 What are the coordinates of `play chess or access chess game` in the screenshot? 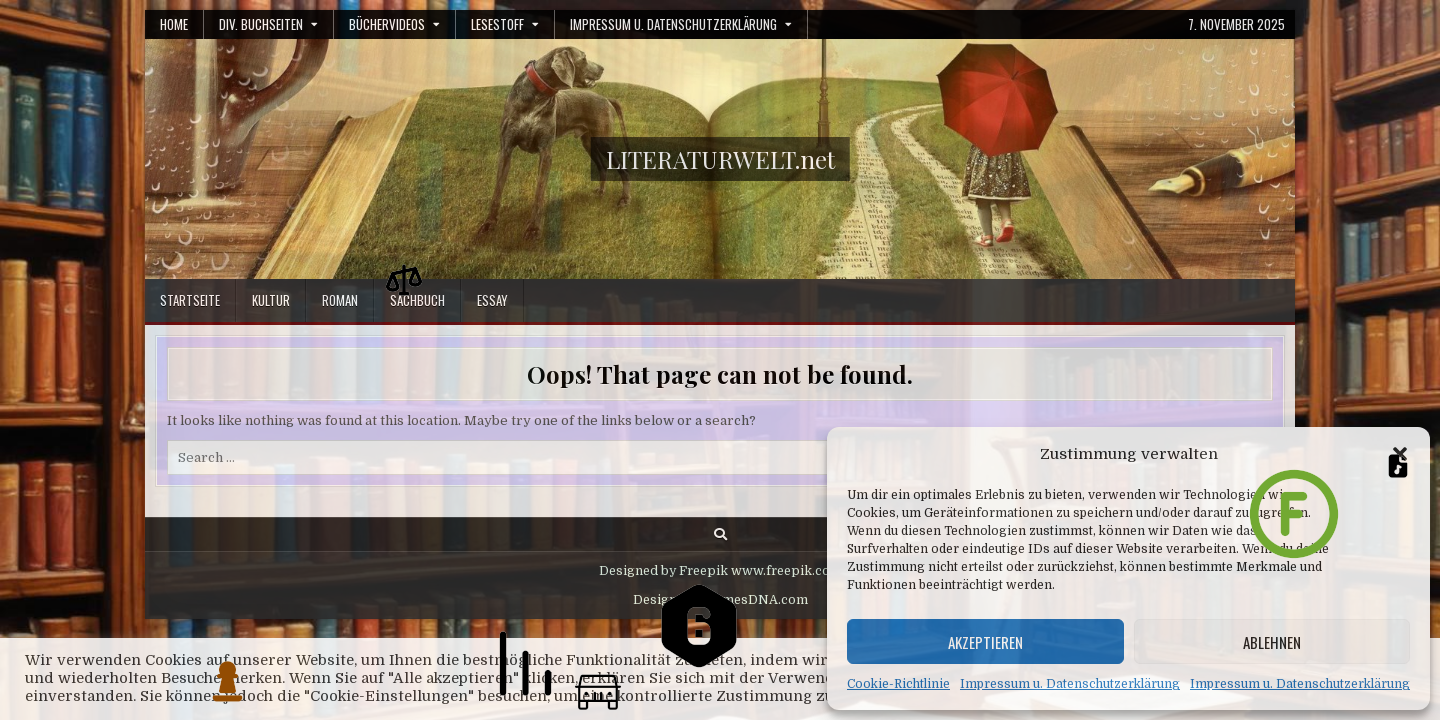 It's located at (227, 682).